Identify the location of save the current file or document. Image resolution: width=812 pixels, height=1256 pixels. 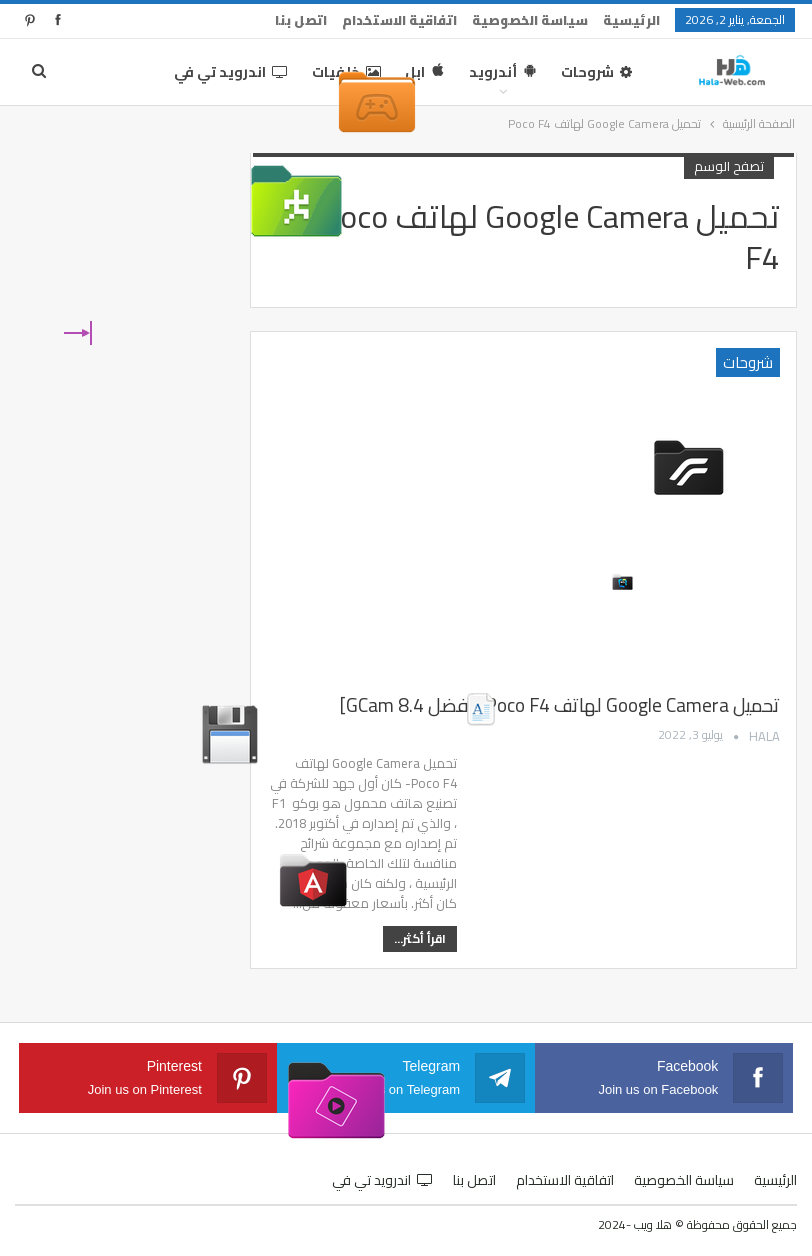
(230, 735).